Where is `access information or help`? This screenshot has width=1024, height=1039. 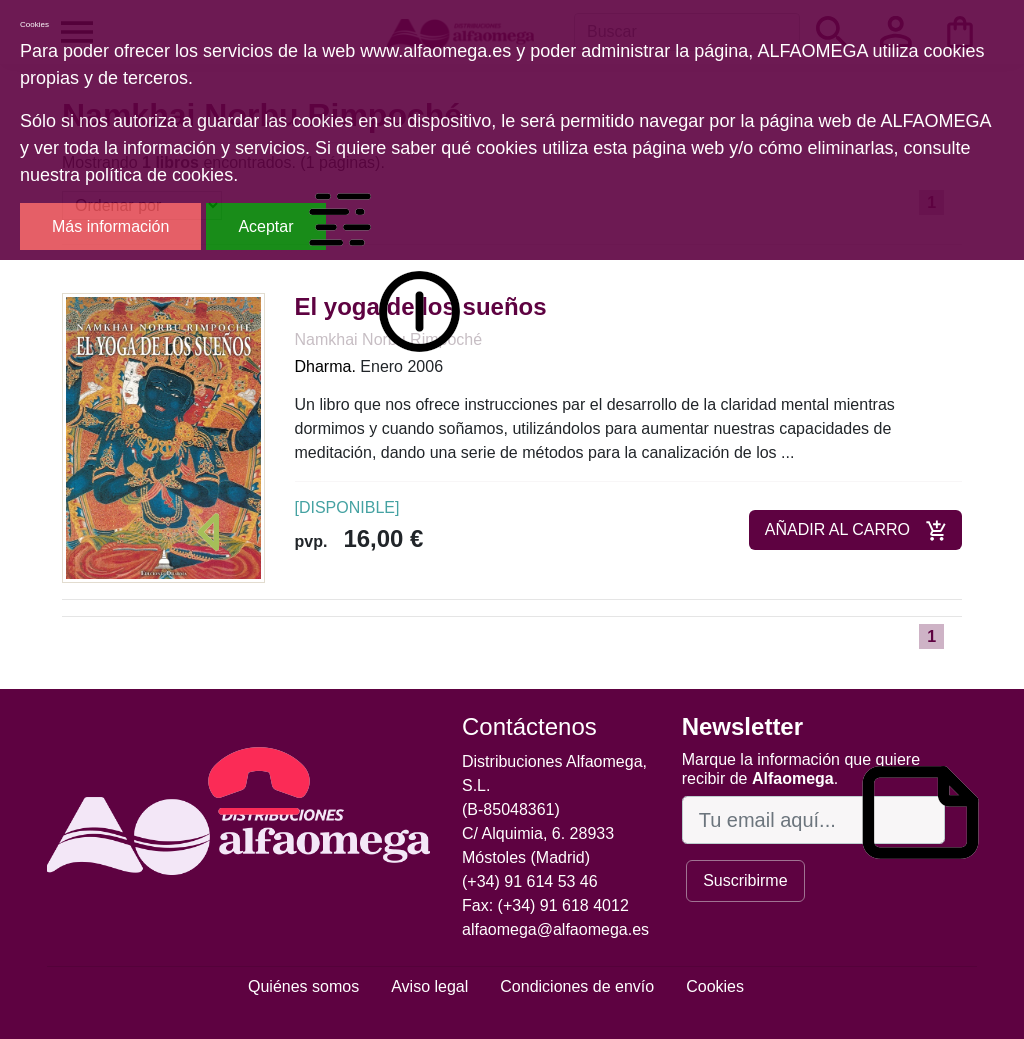 access information or help is located at coordinates (419, 311).